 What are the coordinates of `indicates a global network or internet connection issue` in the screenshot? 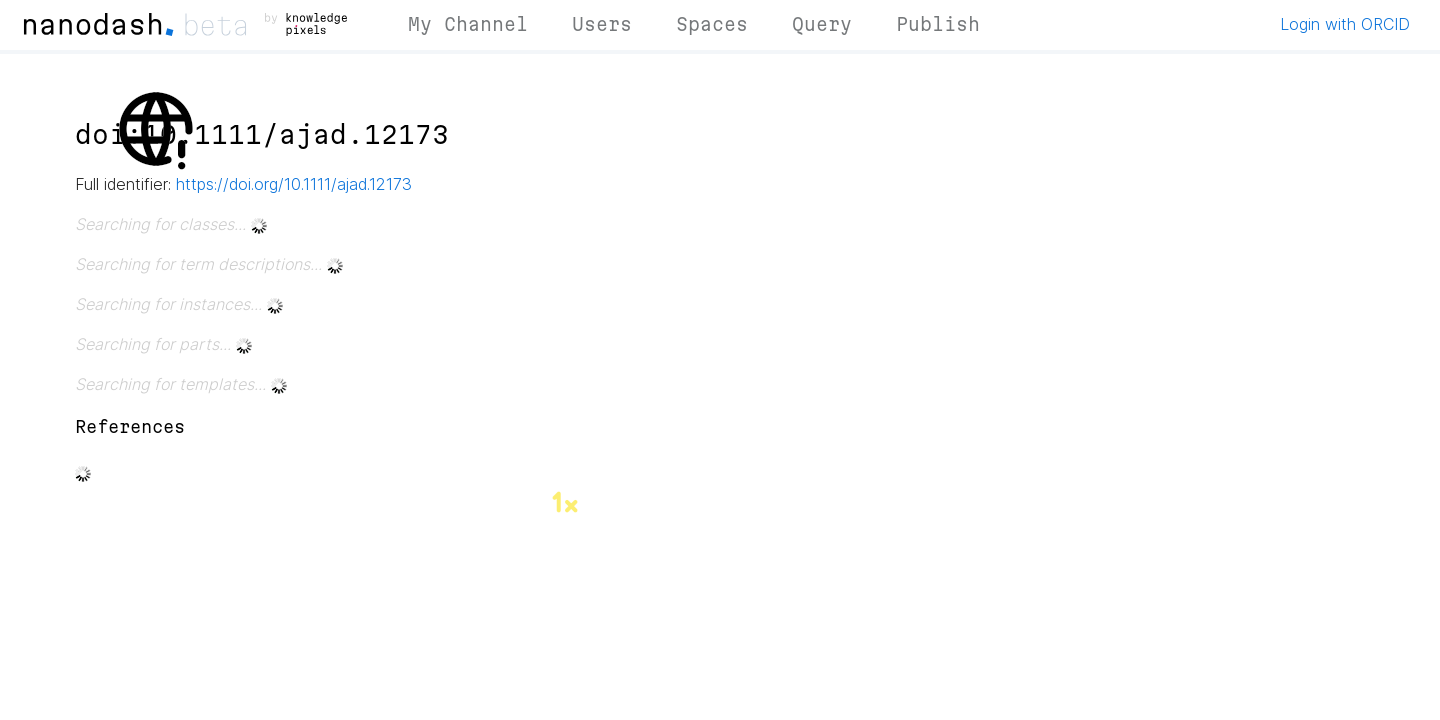 It's located at (156, 129).